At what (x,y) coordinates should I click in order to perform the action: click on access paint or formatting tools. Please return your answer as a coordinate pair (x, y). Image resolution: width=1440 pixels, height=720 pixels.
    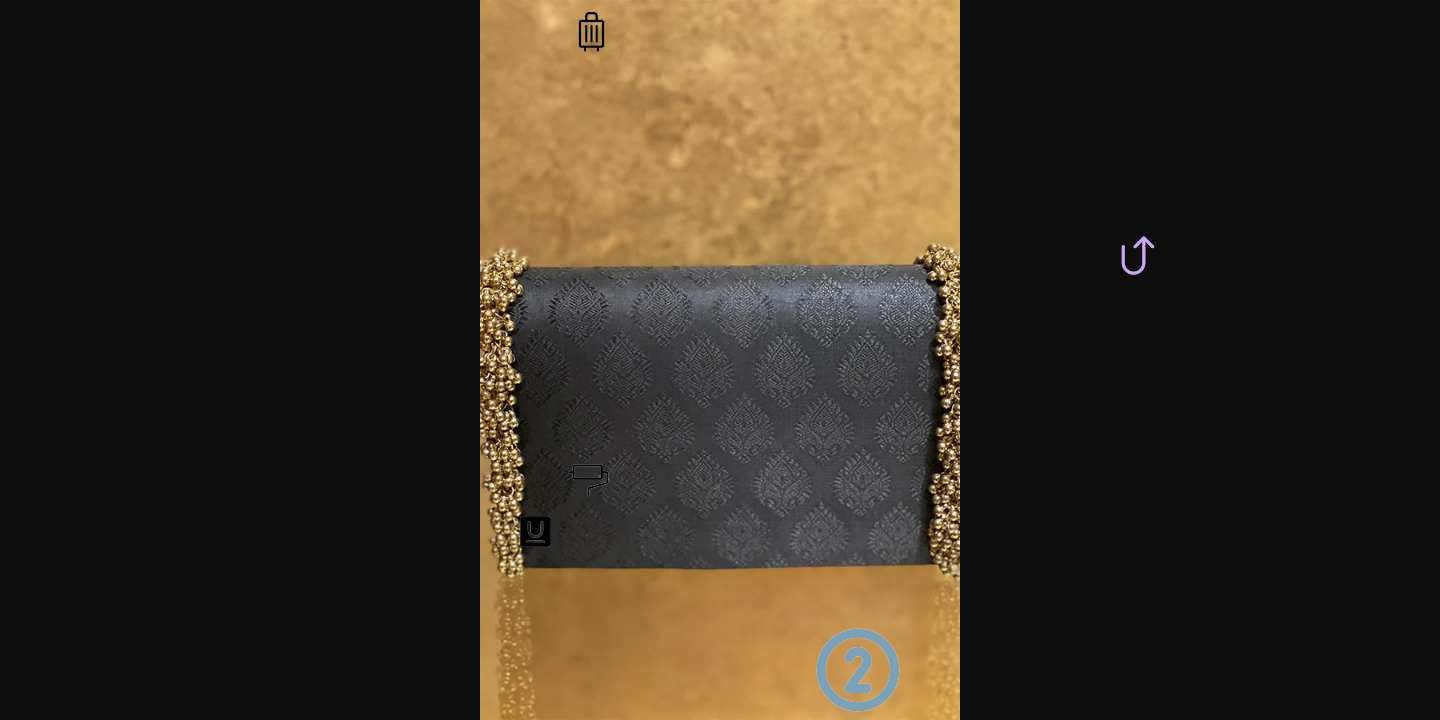
    Looking at the image, I should click on (588, 477).